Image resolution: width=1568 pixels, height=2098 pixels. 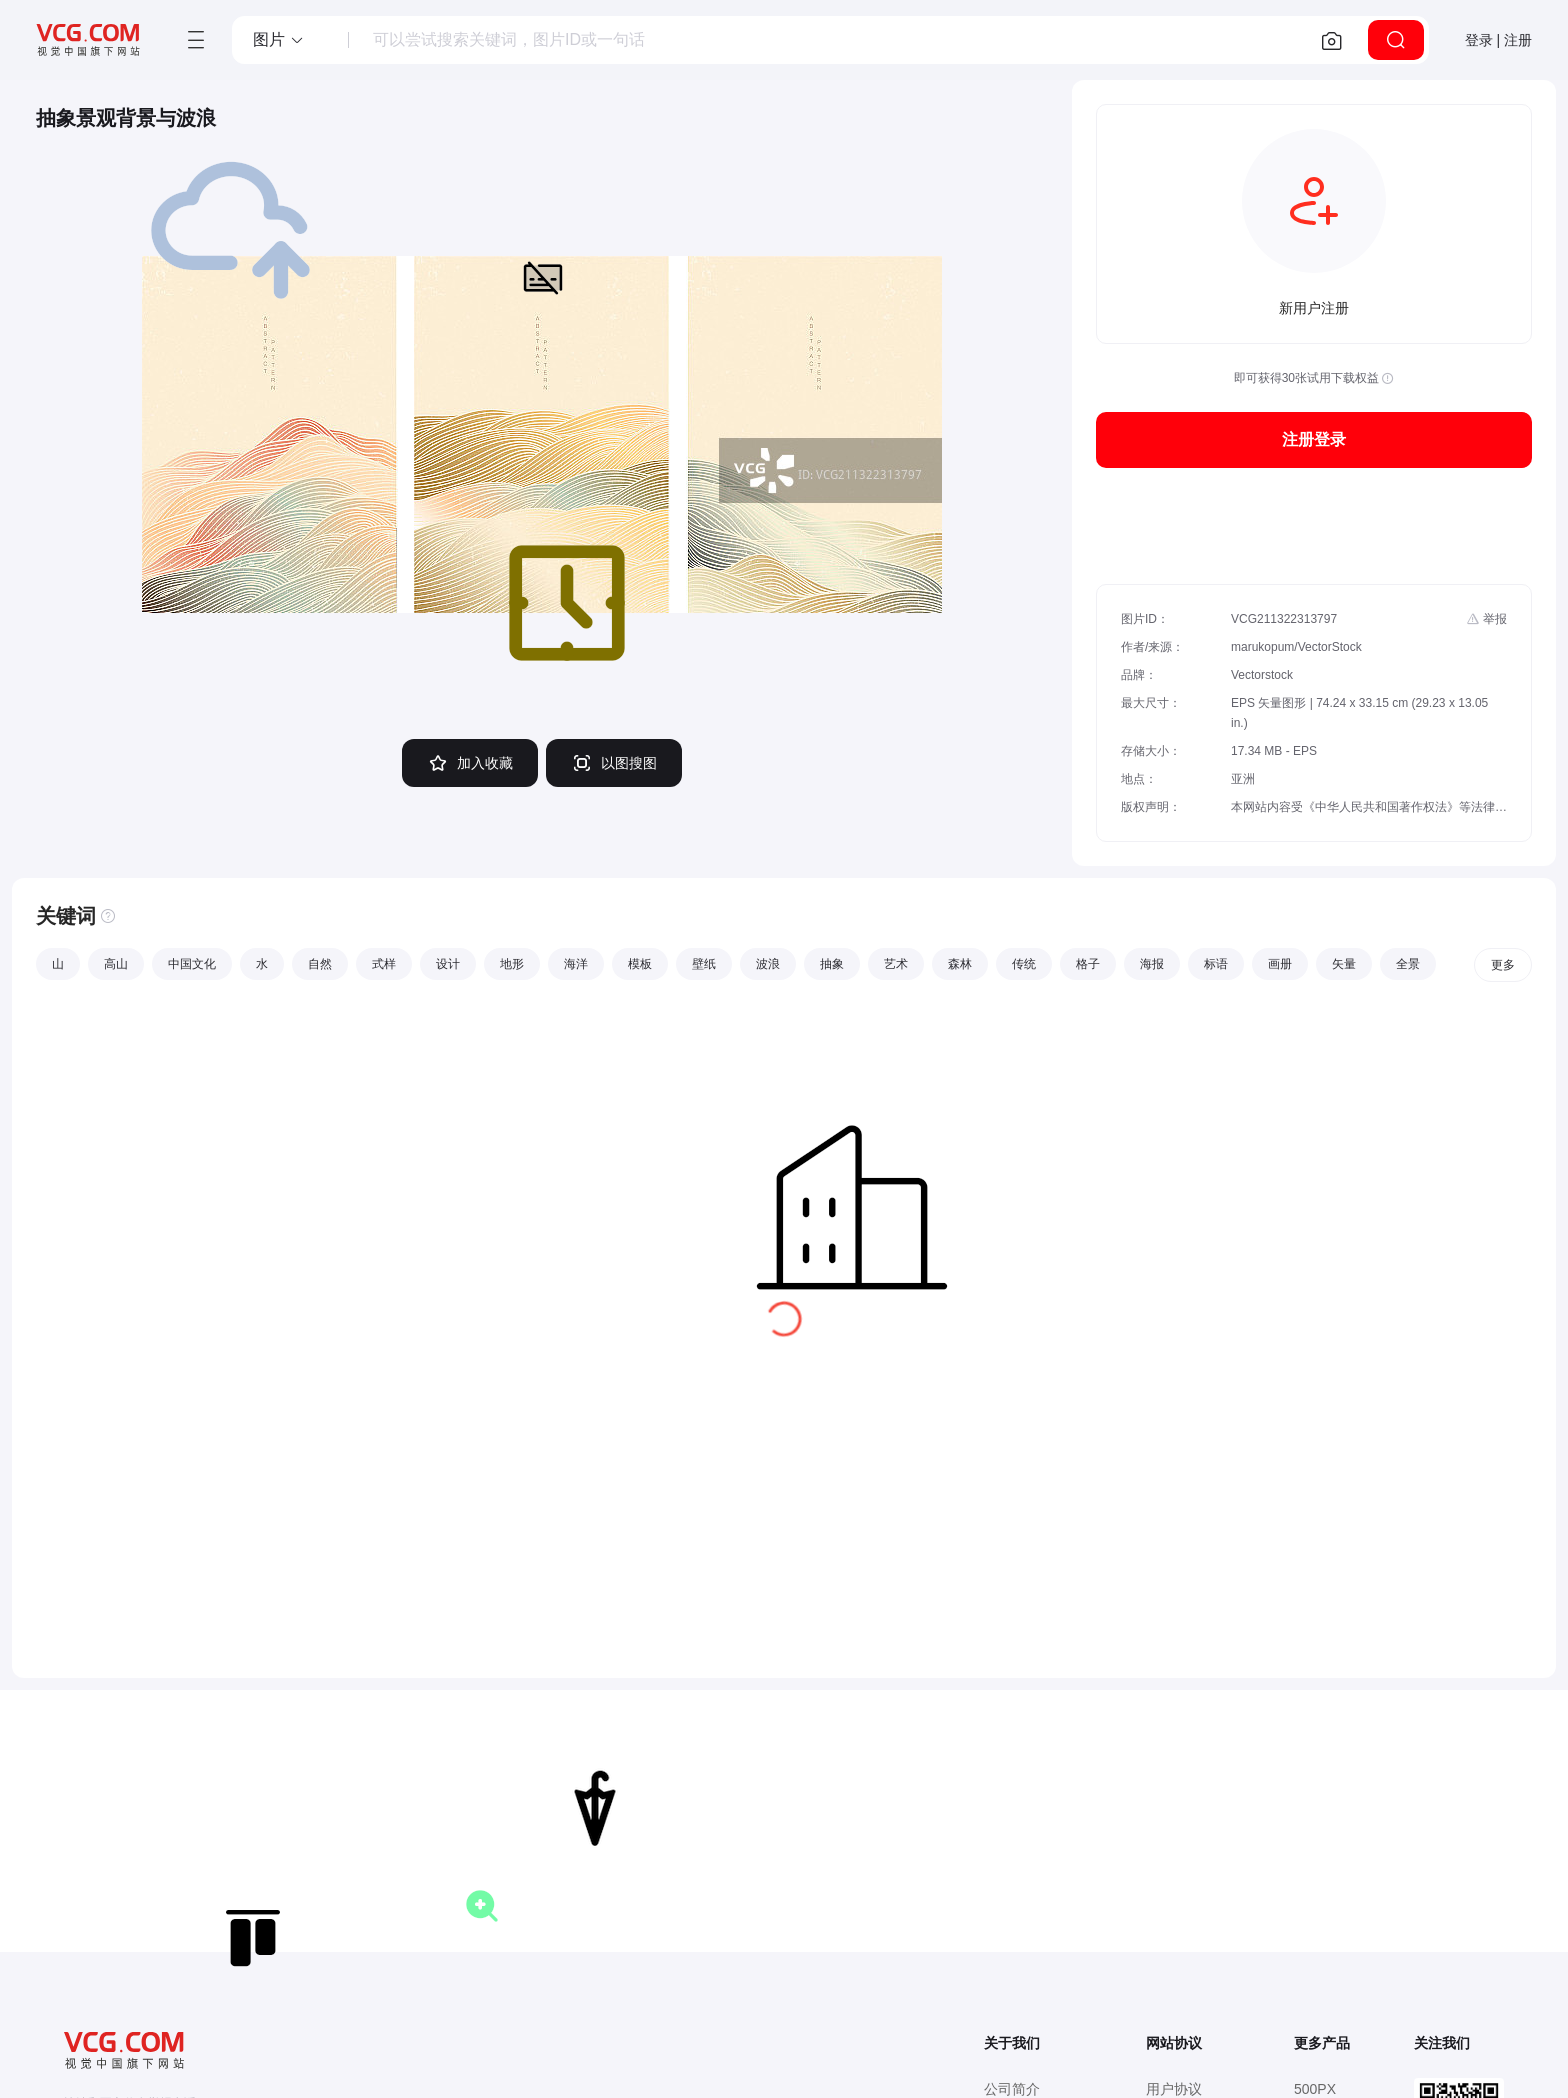 I want to click on zoom in on content, so click(x=482, y=1906).